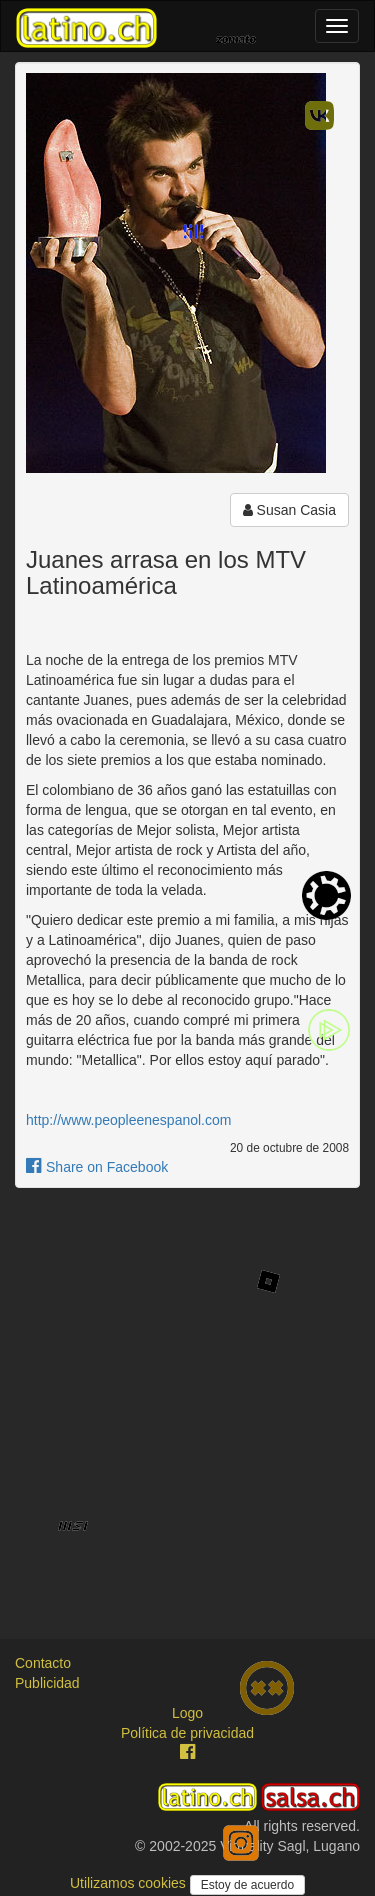 The image size is (375, 1896). I want to click on kubuntu linux distribution logo, so click(326, 895).